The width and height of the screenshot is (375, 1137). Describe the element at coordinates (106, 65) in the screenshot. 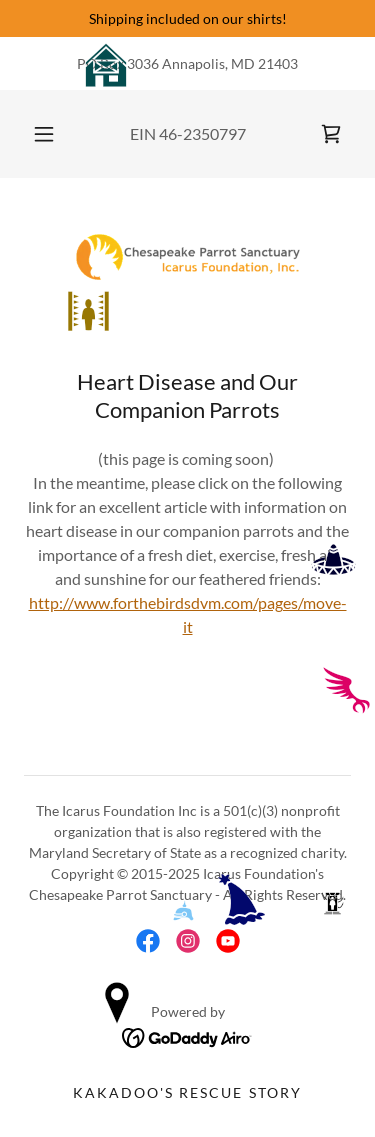

I see `find nearby post office locations` at that location.